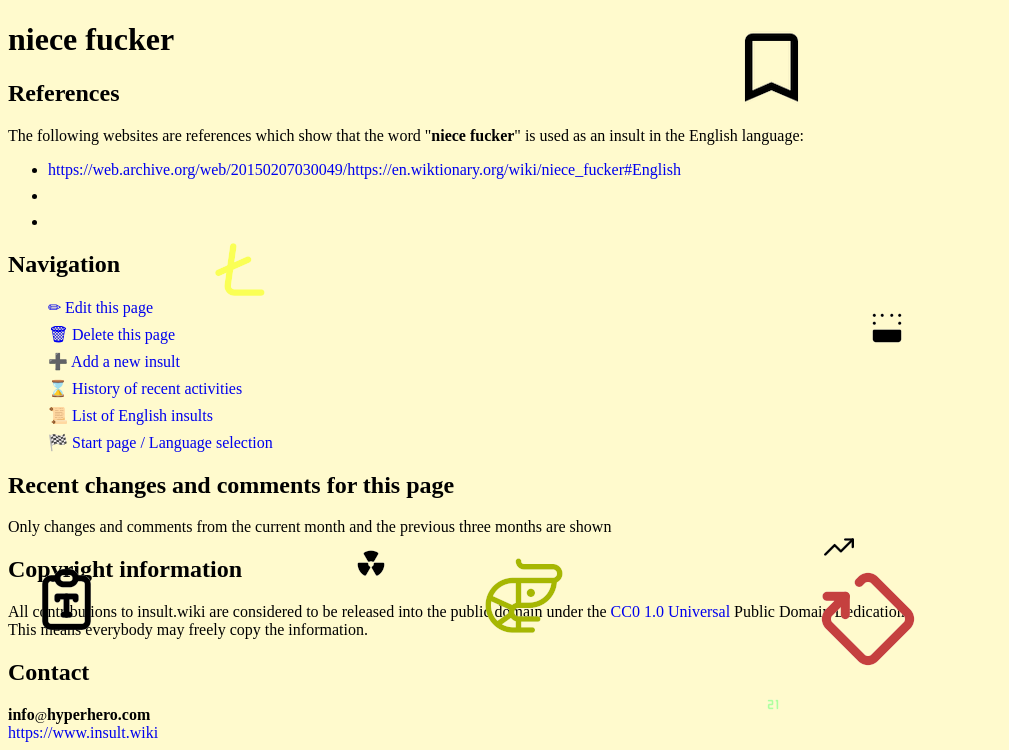 This screenshot has height=750, width=1009. Describe the element at coordinates (524, 597) in the screenshot. I see `indicates seafood or shellfish menu category` at that location.